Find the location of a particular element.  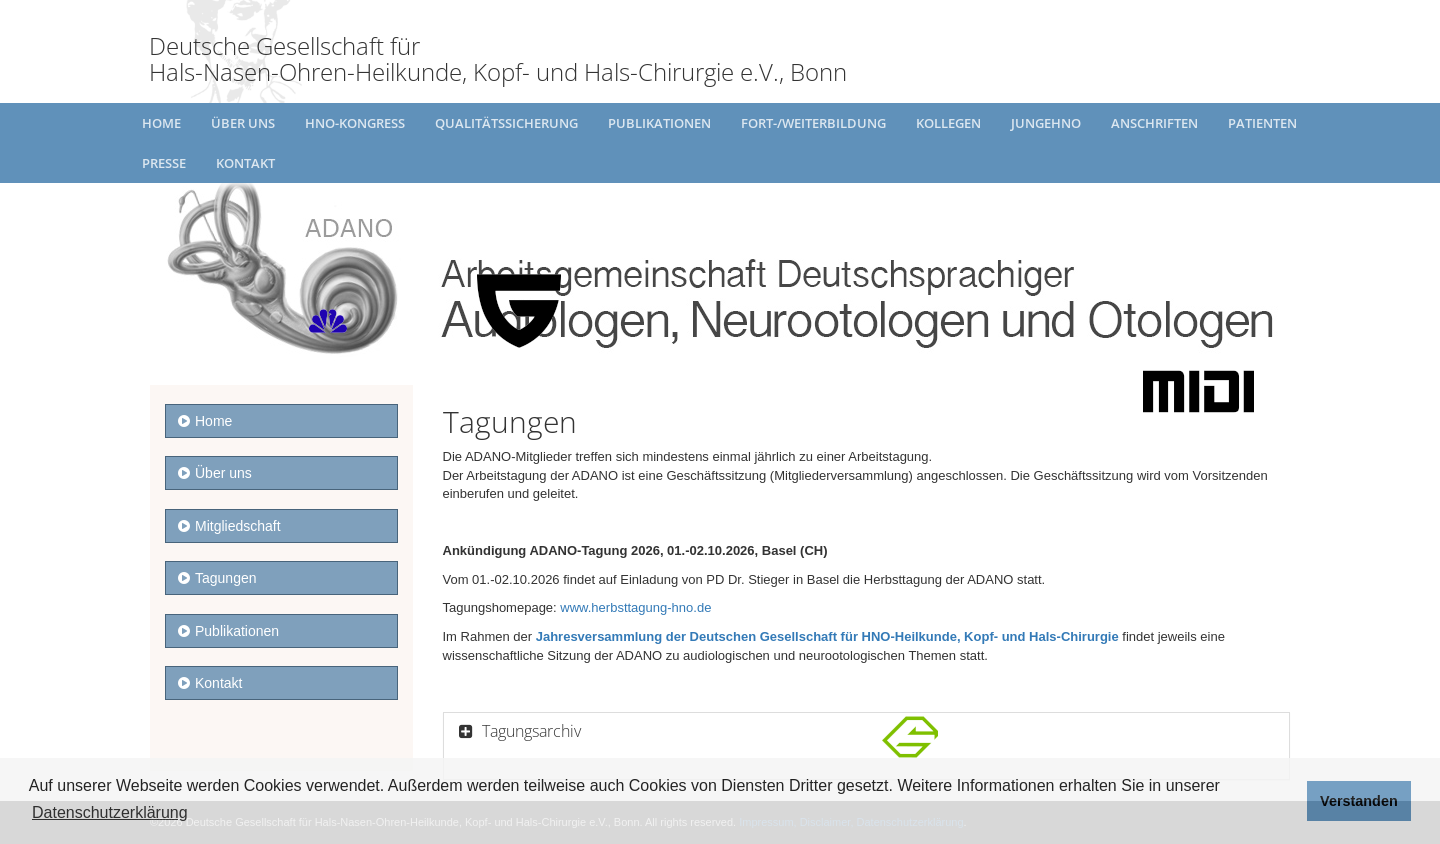

midi audio format or protocol indicator is located at coordinates (1198, 391).